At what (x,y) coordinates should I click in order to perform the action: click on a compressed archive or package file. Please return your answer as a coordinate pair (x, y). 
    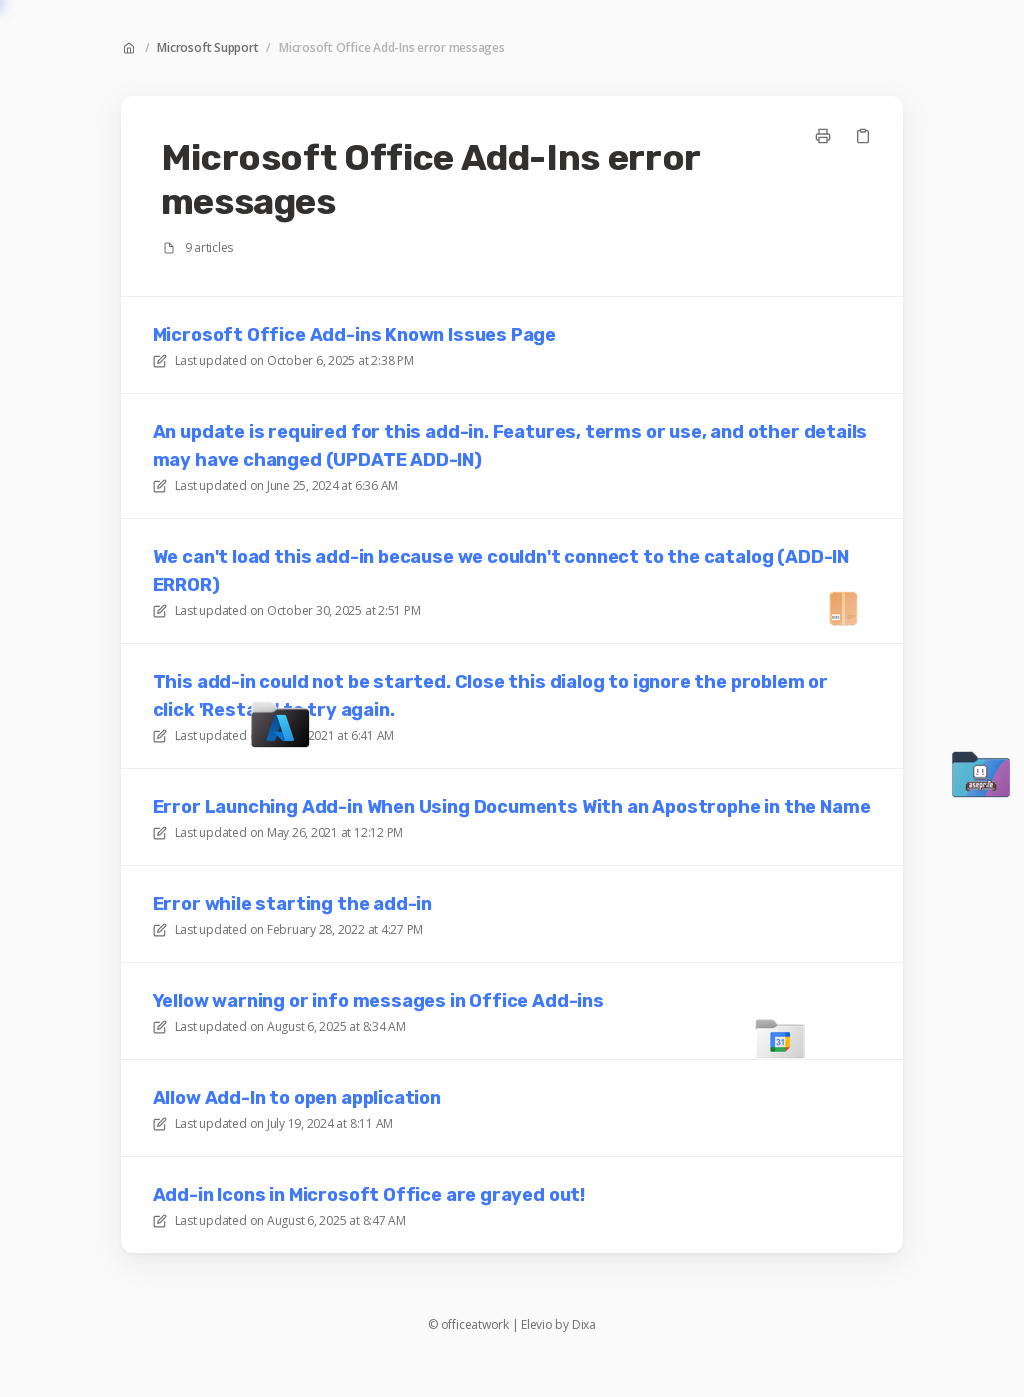
    Looking at the image, I should click on (843, 608).